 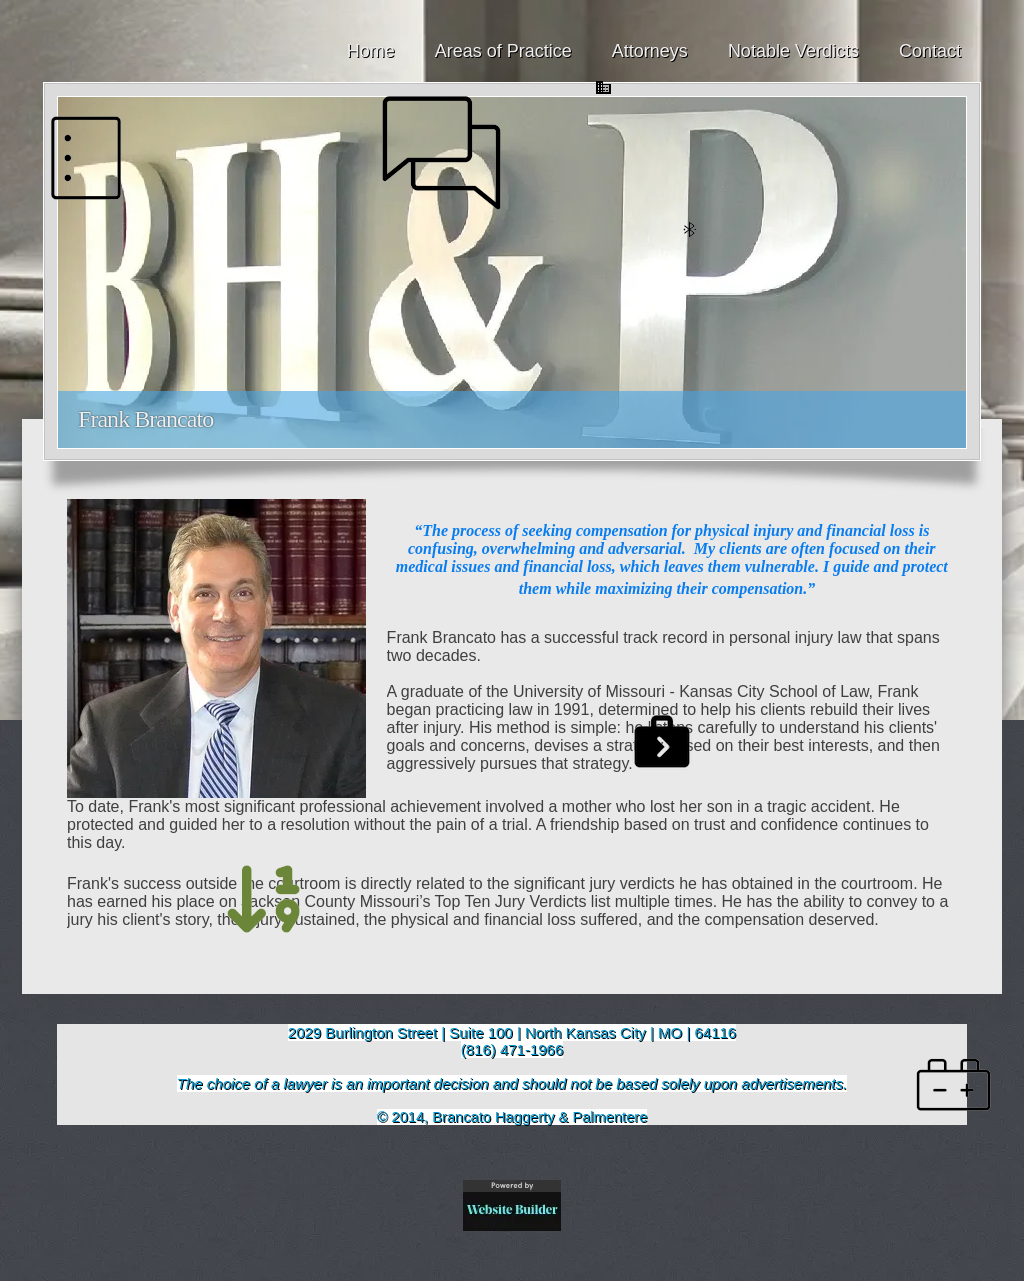 What do you see at coordinates (662, 740) in the screenshot?
I see `schedule task for next week` at bounding box center [662, 740].